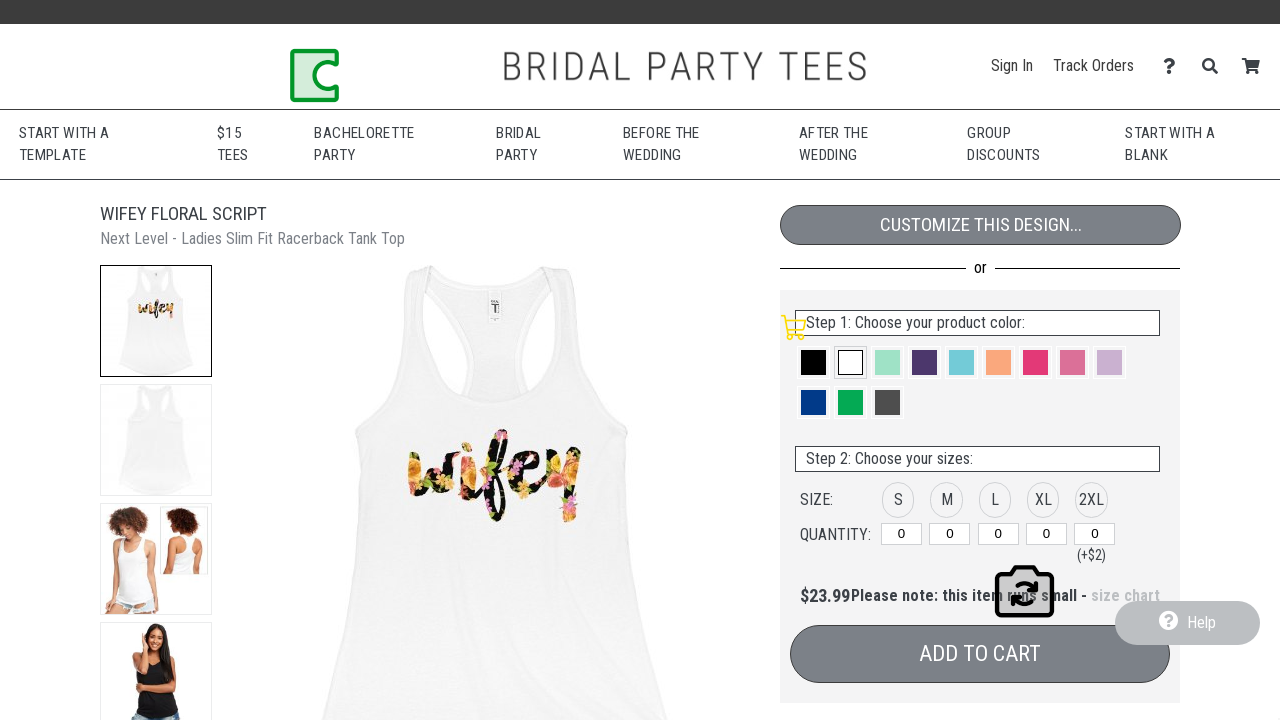 Image resolution: width=1280 pixels, height=720 pixels. I want to click on view your shopping cart, so click(794, 328).